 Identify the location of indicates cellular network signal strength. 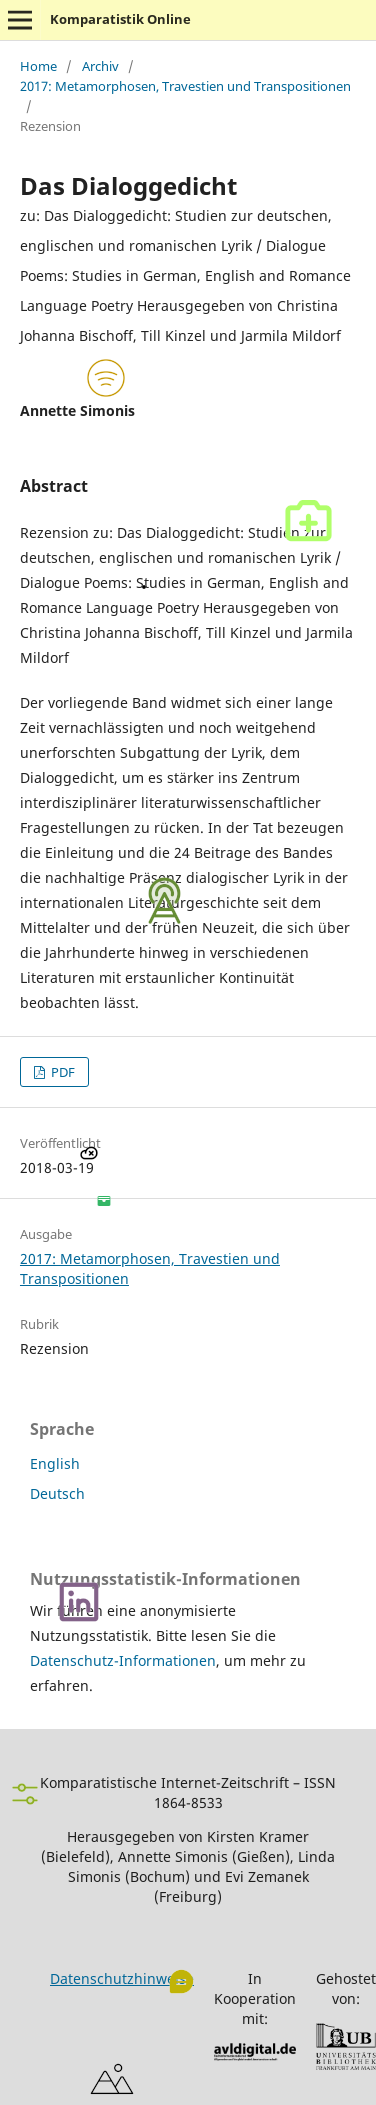
(164, 901).